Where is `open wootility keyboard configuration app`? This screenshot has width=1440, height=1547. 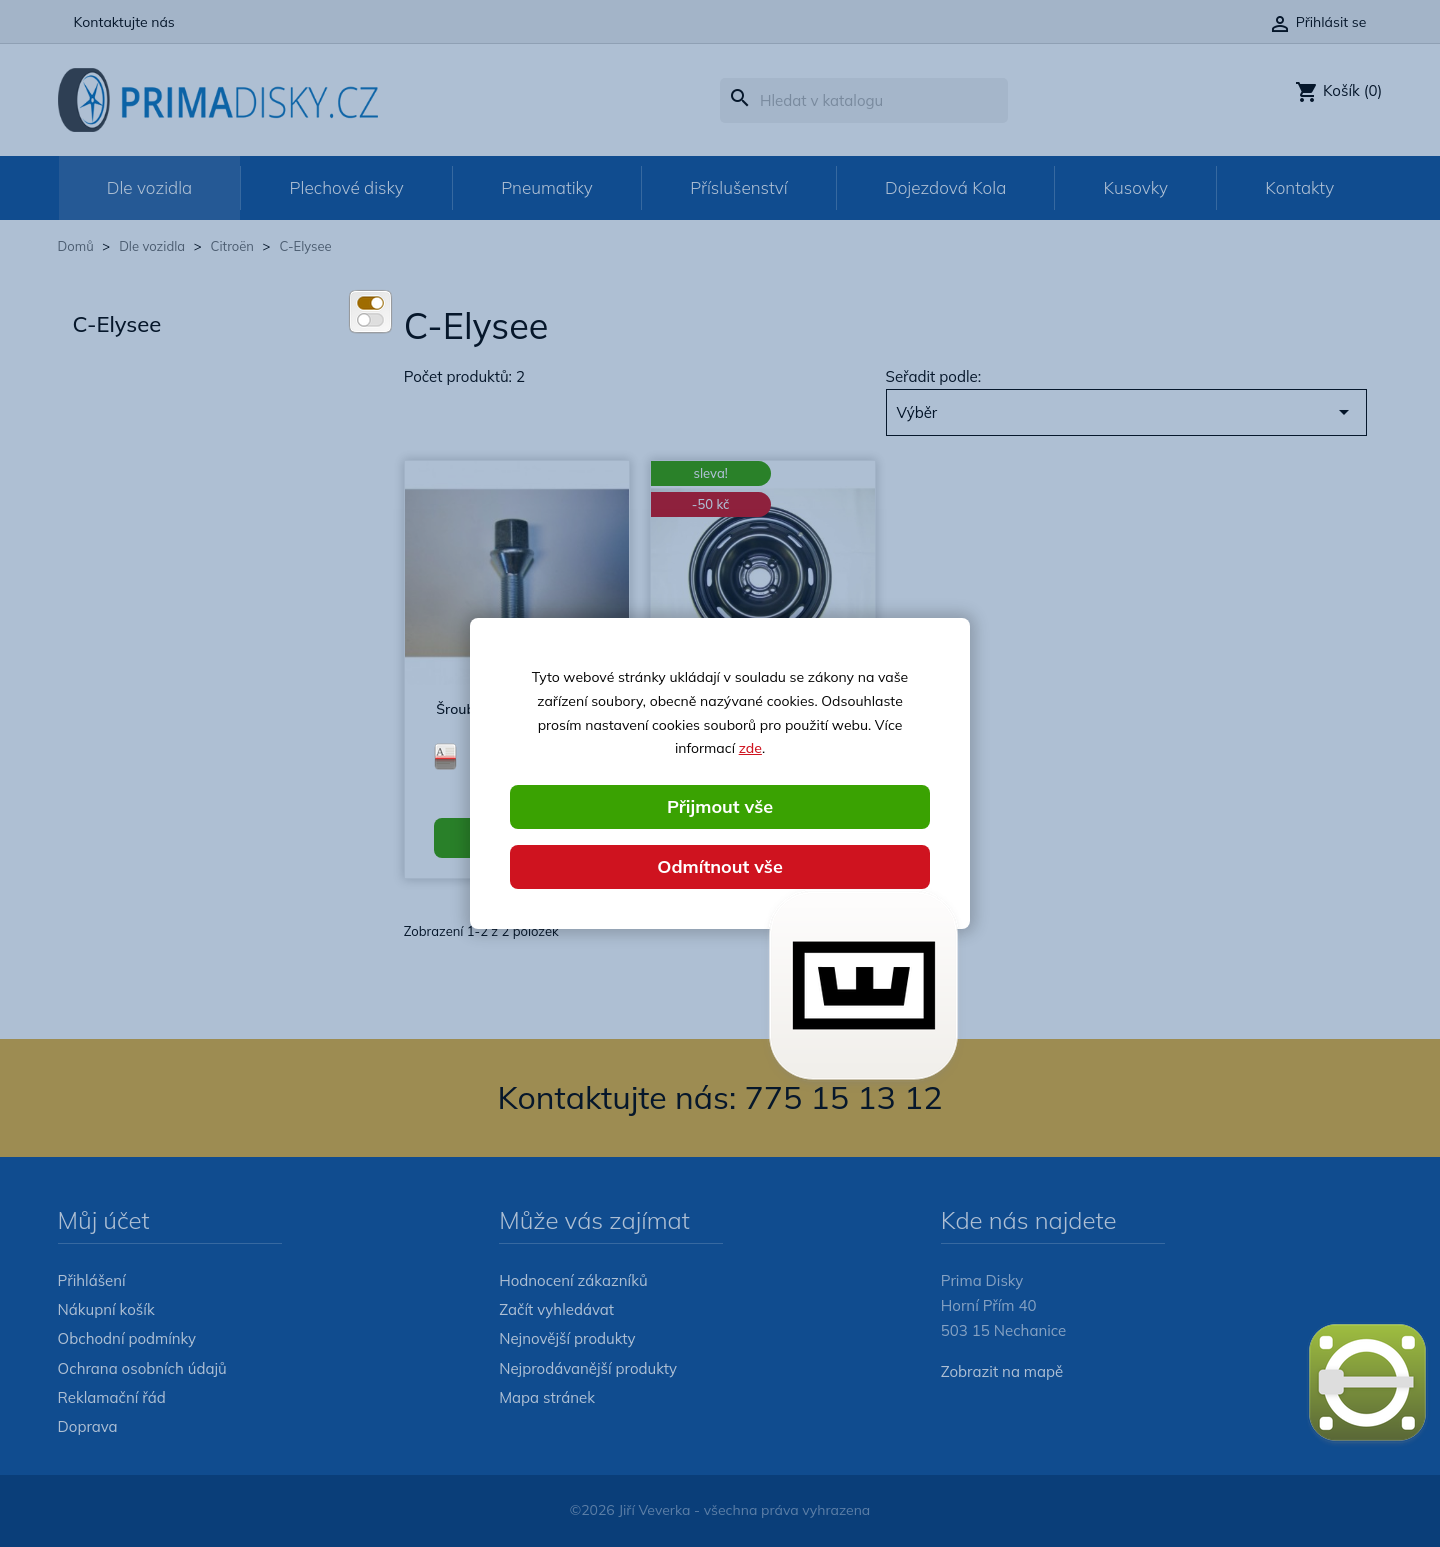 open wootility keyboard configuration app is located at coordinates (863, 985).